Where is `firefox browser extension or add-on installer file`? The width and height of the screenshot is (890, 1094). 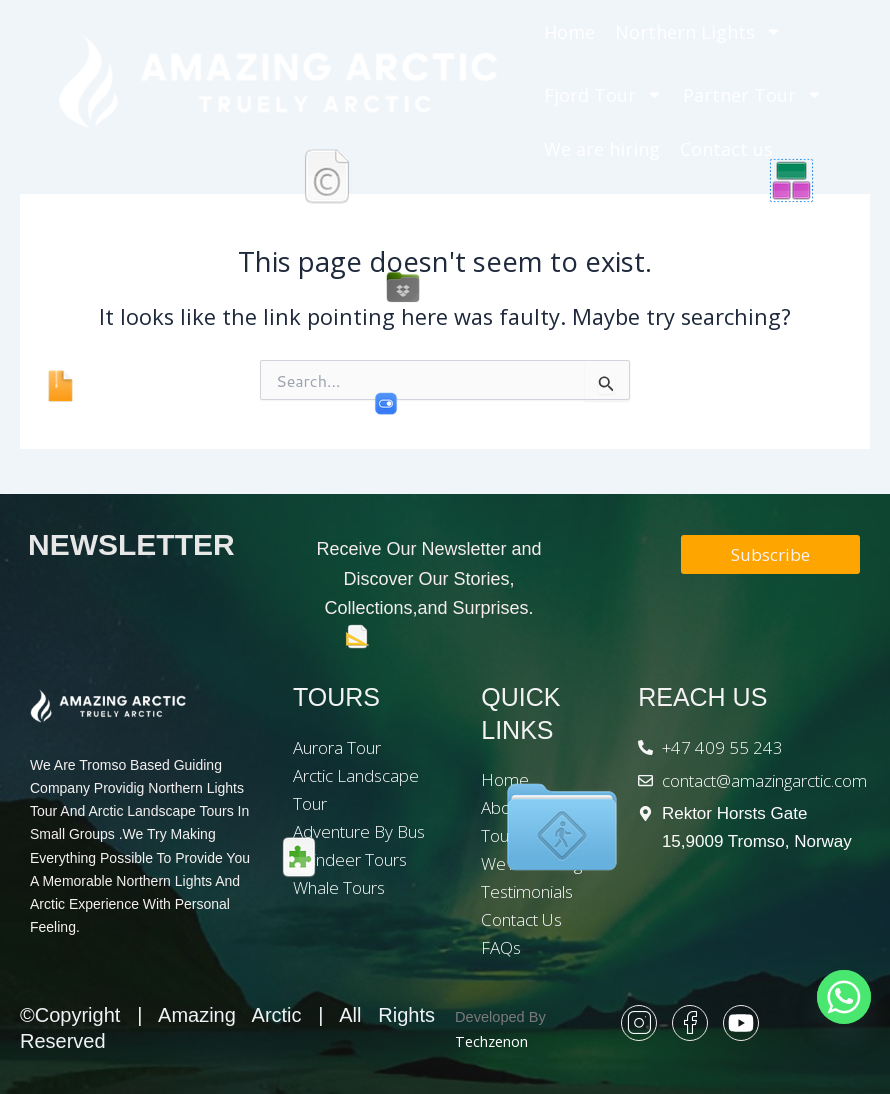 firefox browser extension or add-on installer file is located at coordinates (299, 857).